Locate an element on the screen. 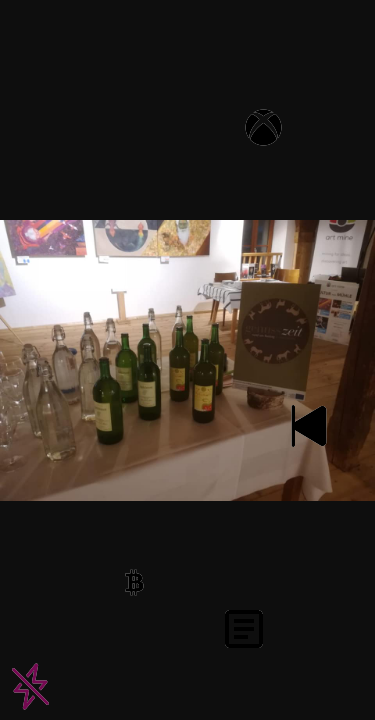 The width and height of the screenshot is (375, 720). skip to the previous track is located at coordinates (309, 426).